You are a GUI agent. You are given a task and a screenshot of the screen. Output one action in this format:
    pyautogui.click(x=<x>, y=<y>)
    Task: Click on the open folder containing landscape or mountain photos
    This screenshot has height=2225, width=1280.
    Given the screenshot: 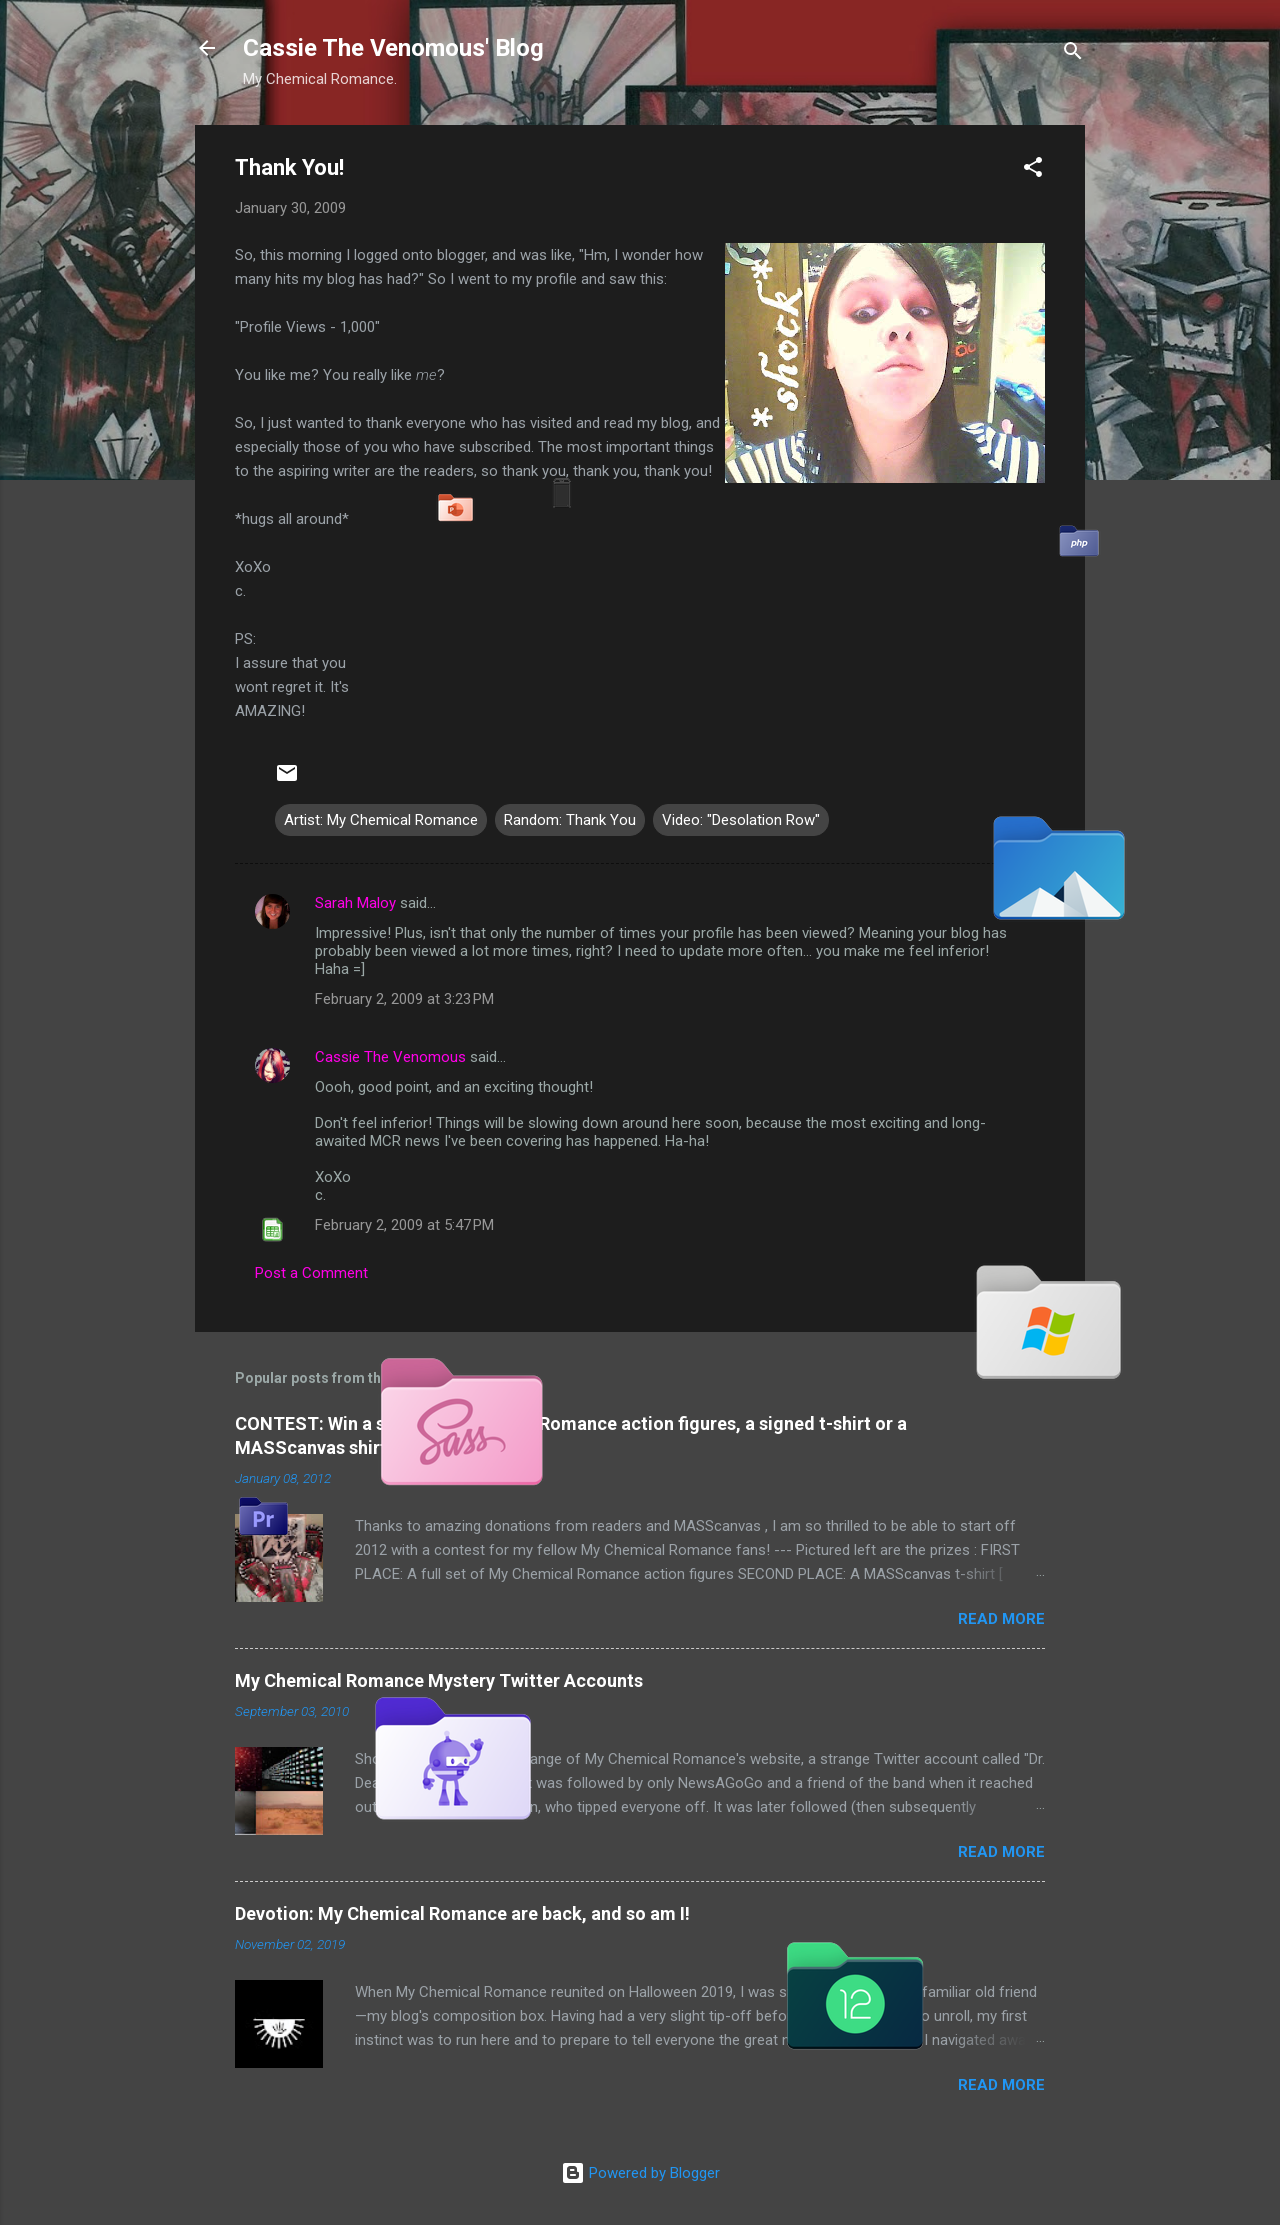 What is the action you would take?
    pyautogui.click(x=1058, y=871)
    